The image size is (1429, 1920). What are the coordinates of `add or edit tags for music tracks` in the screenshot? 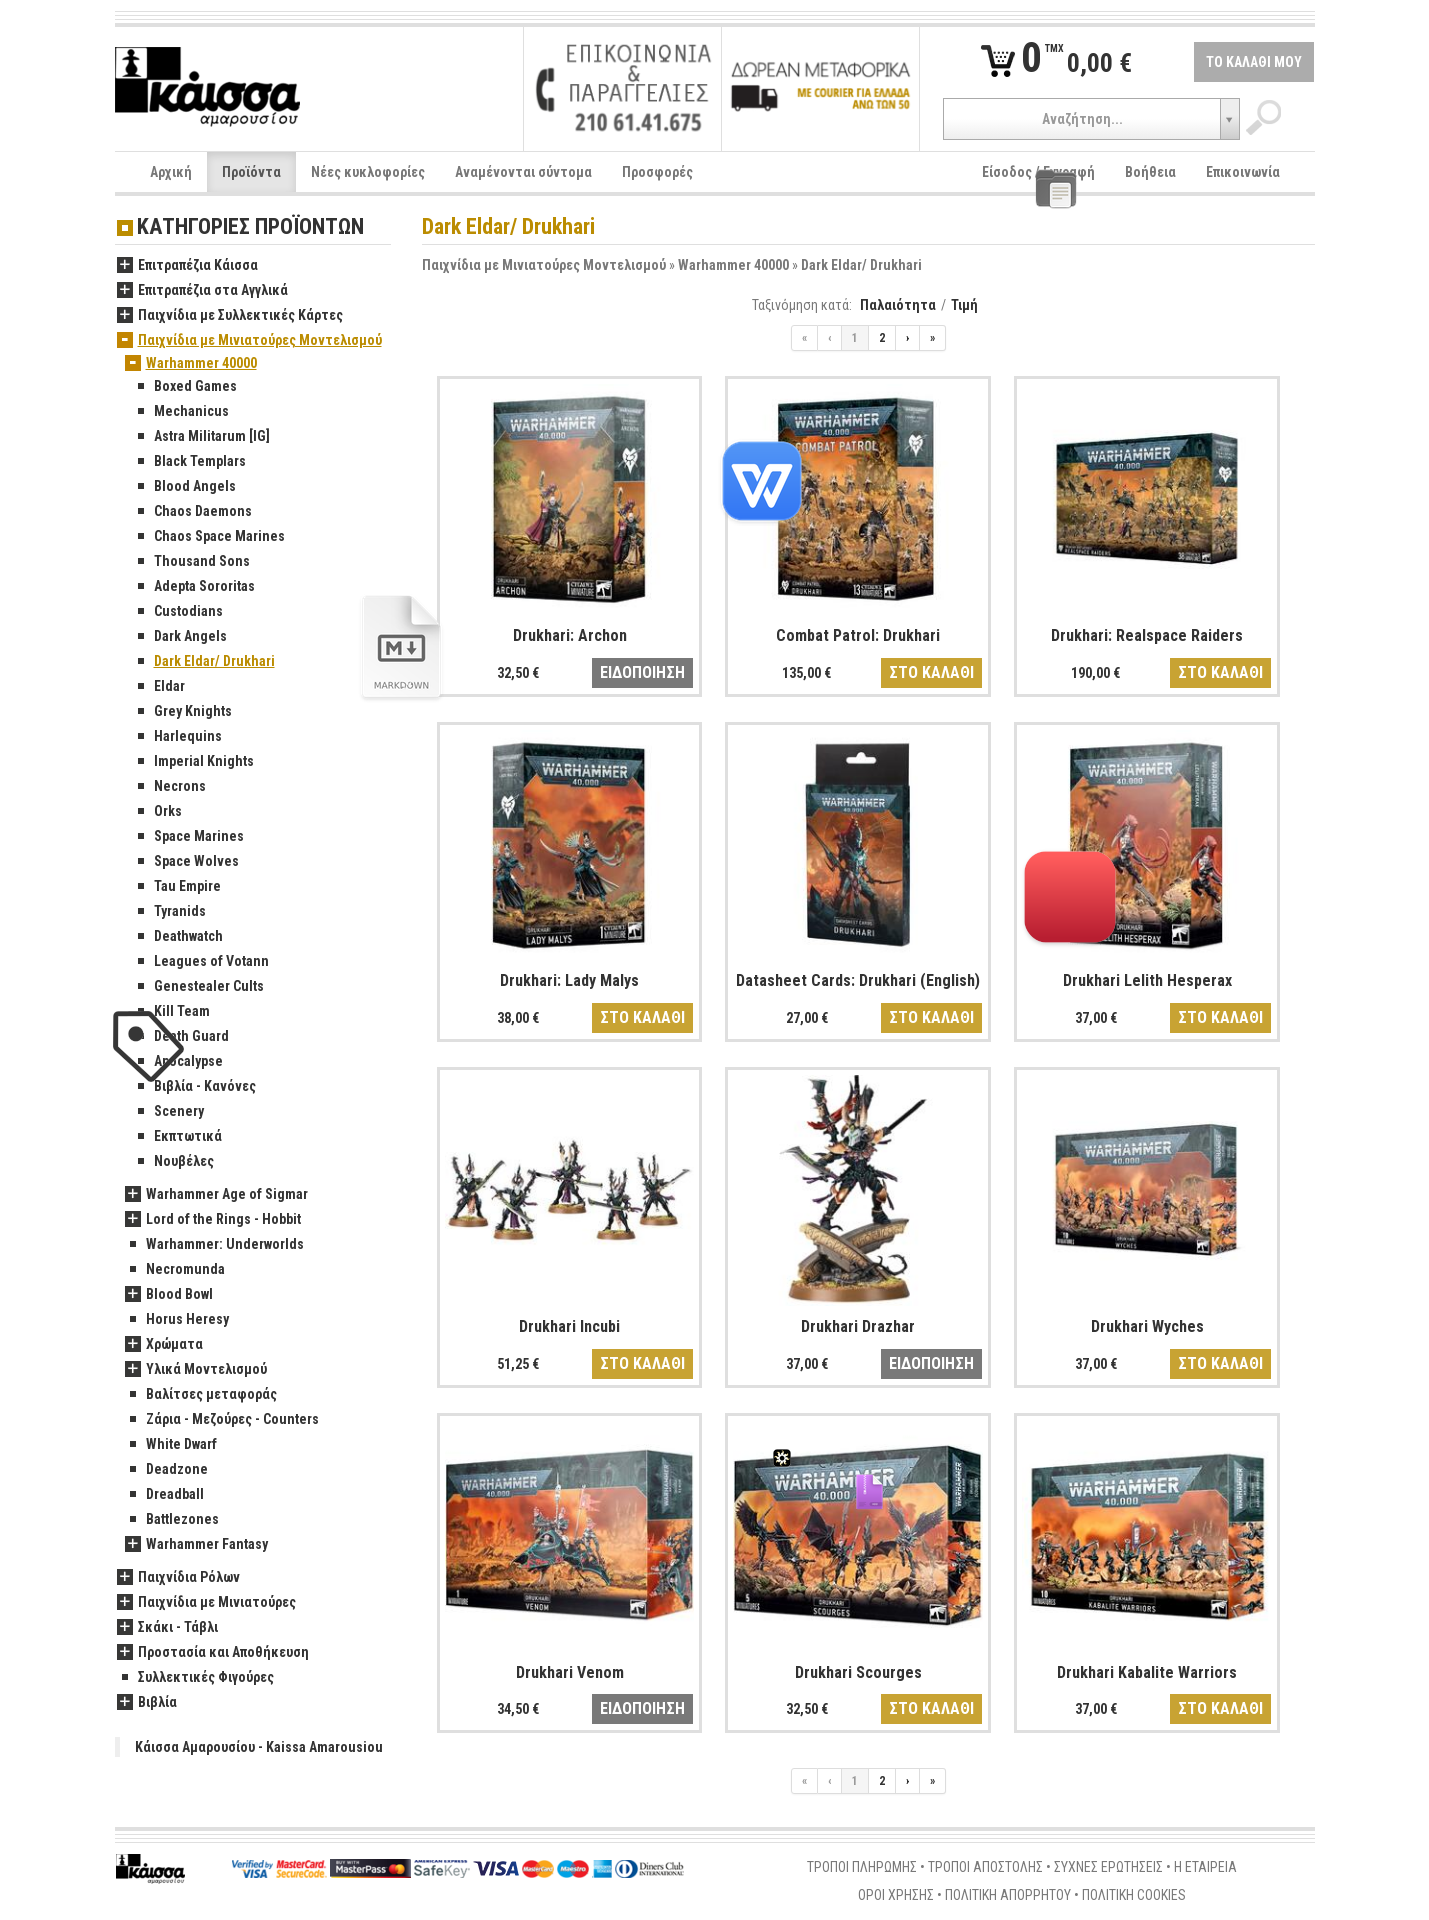 It's located at (148, 1046).